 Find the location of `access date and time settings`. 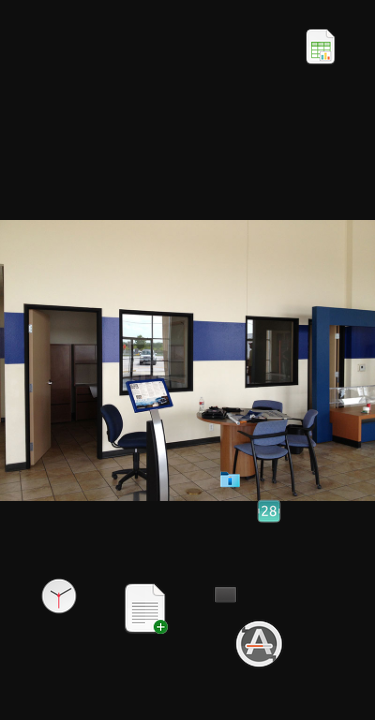

access date and time settings is located at coordinates (59, 596).